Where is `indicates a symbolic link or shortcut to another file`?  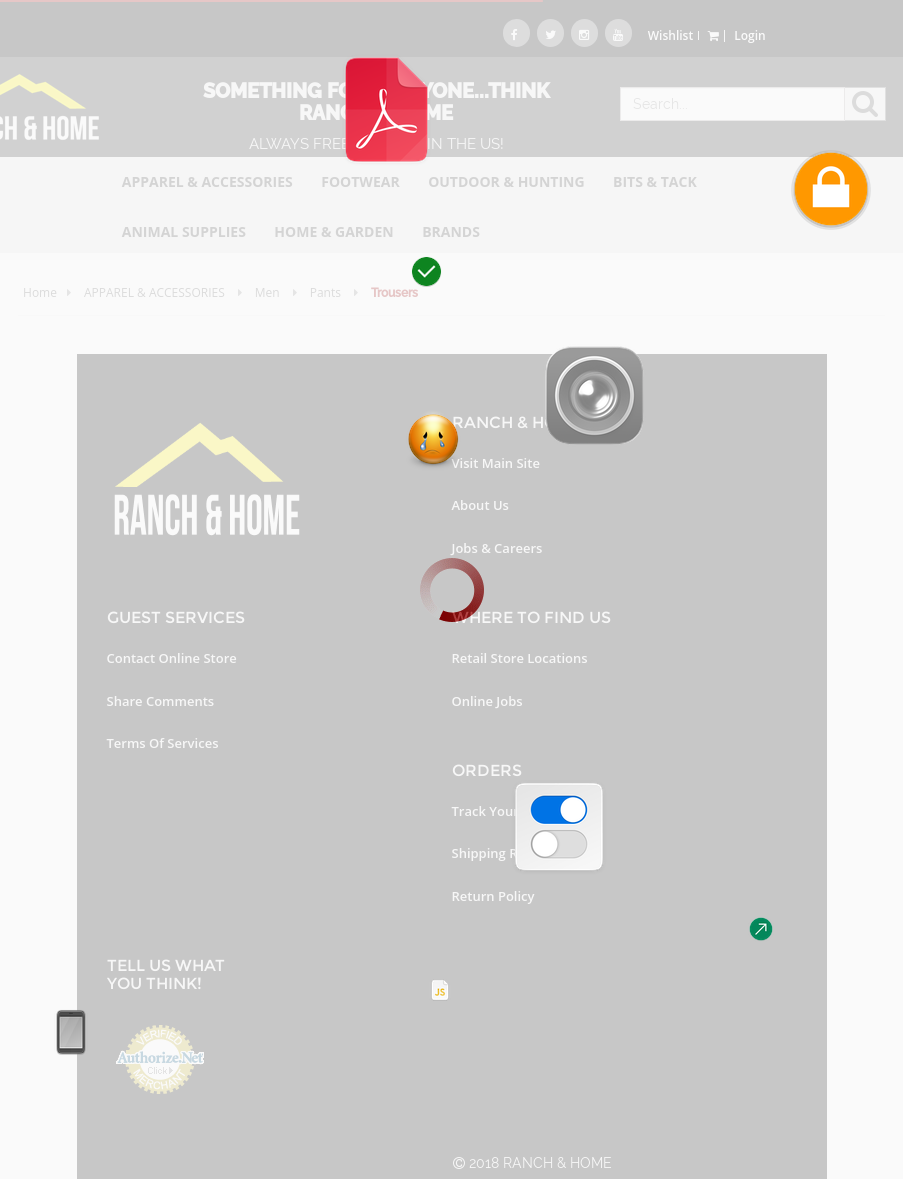
indicates a symbolic link or shortcut to another file is located at coordinates (761, 929).